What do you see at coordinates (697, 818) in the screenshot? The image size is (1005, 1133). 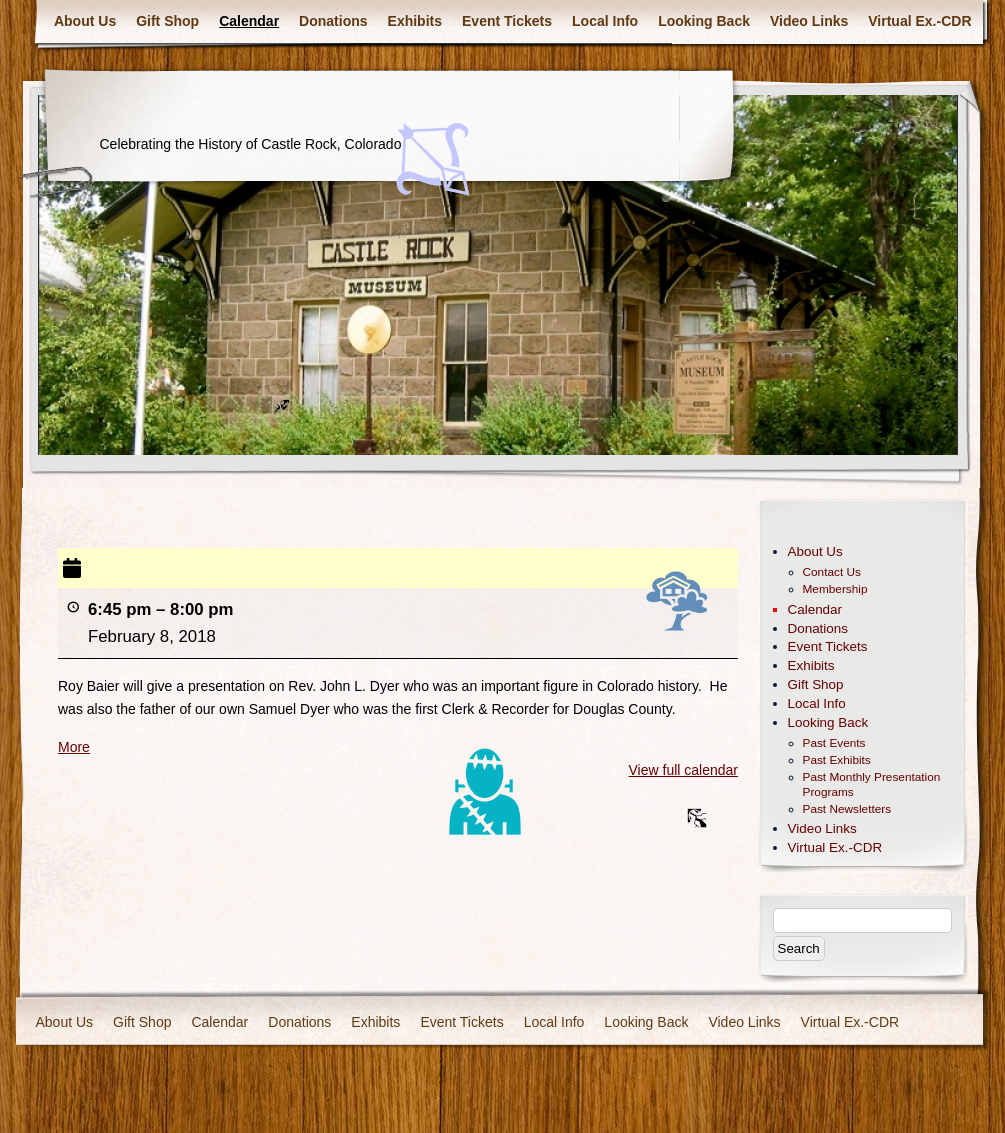 I see `activate a power-up or special ability` at bounding box center [697, 818].